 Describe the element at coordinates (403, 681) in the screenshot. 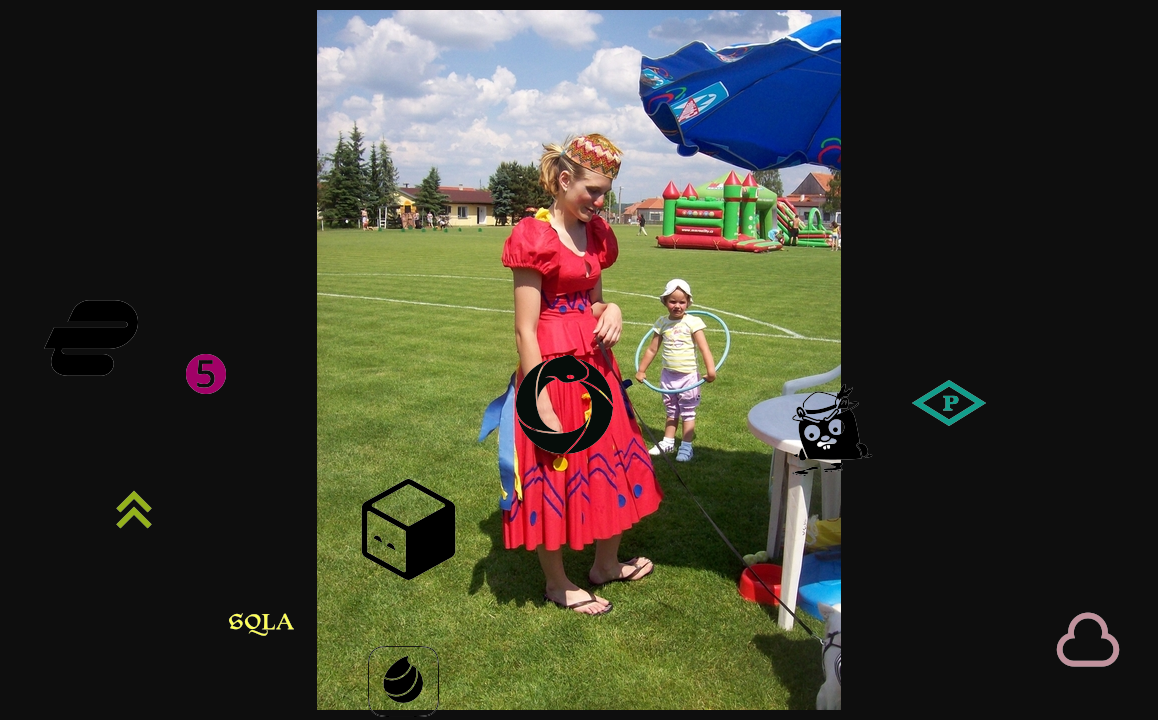

I see `open MediBang Paint app` at that location.